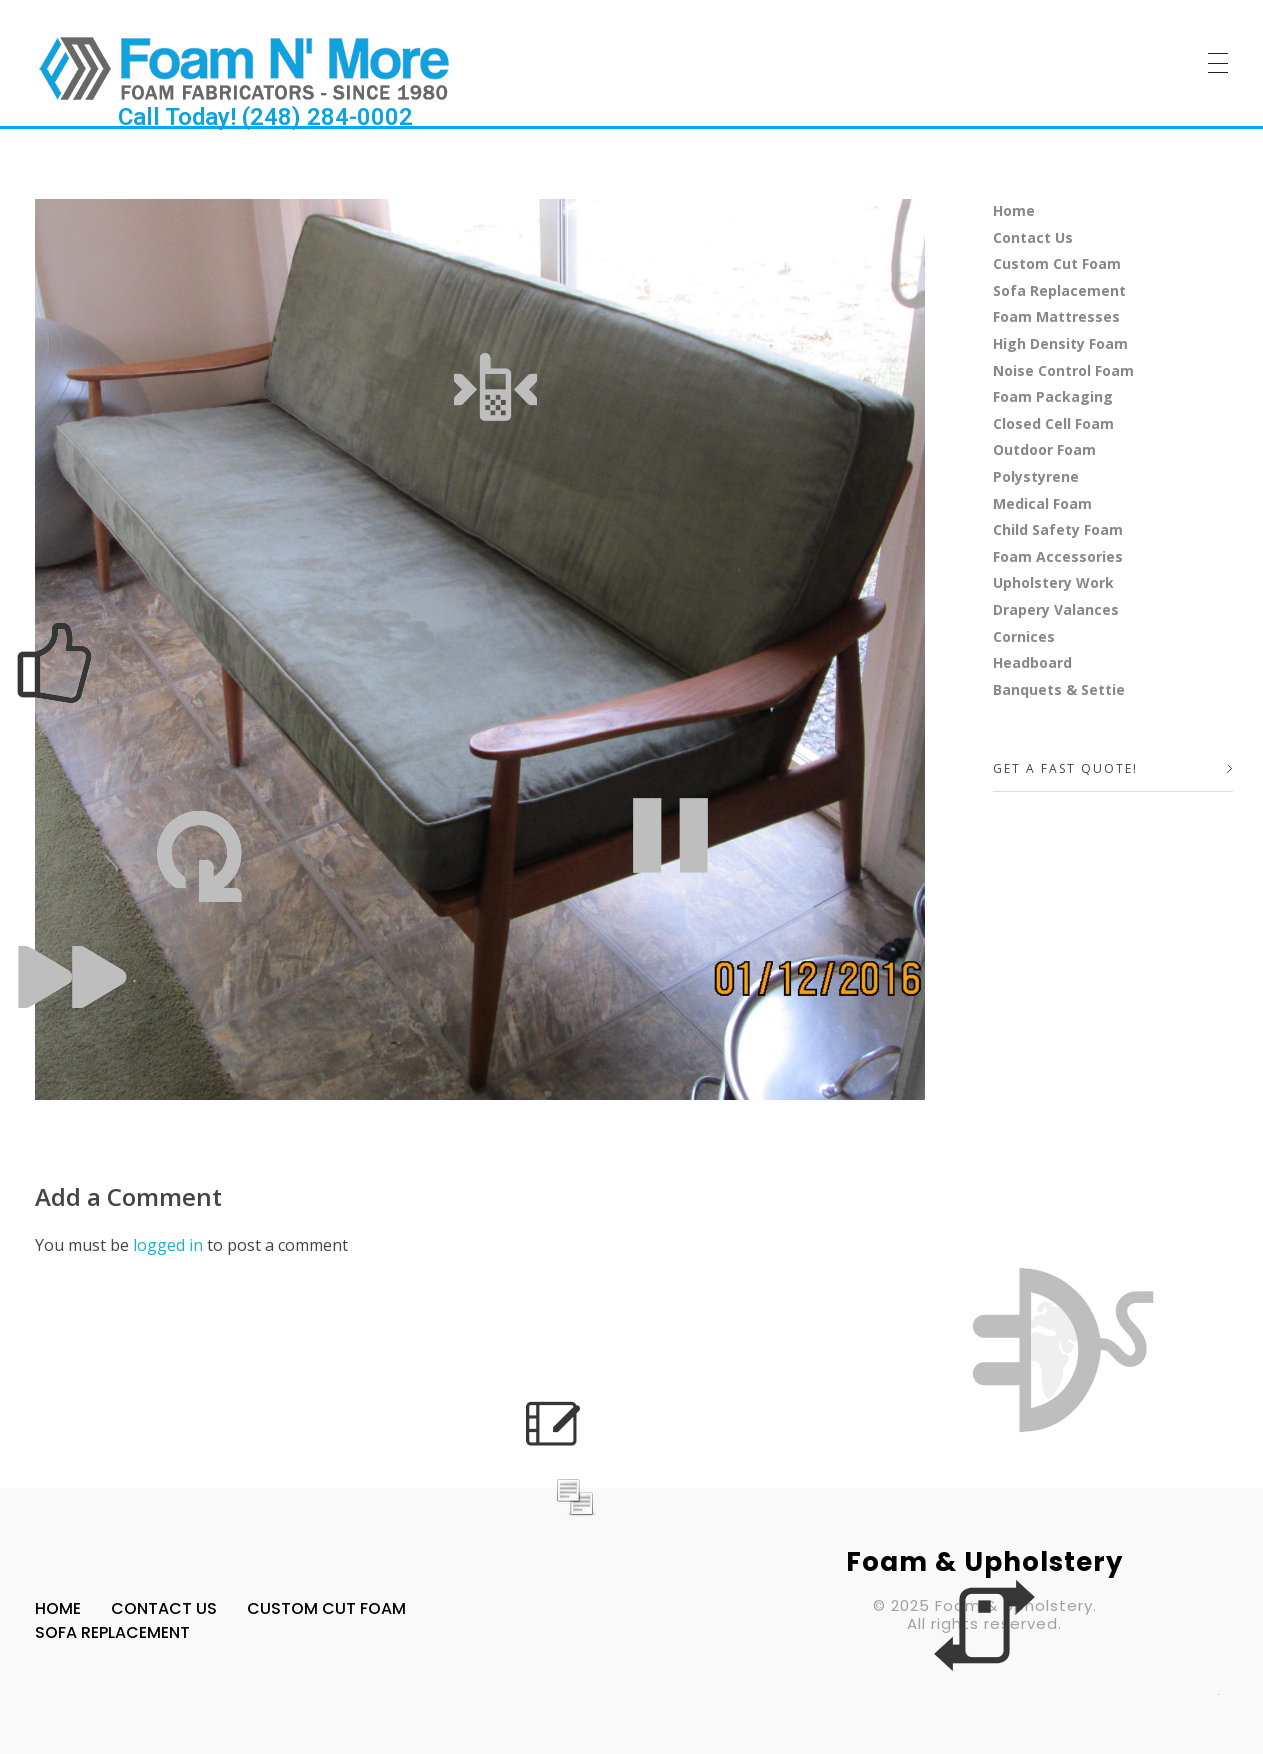 This screenshot has width=1263, height=1754. Describe the element at coordinates (73, 977) in the screenshot. I see `skip forward in media playback` at that location.